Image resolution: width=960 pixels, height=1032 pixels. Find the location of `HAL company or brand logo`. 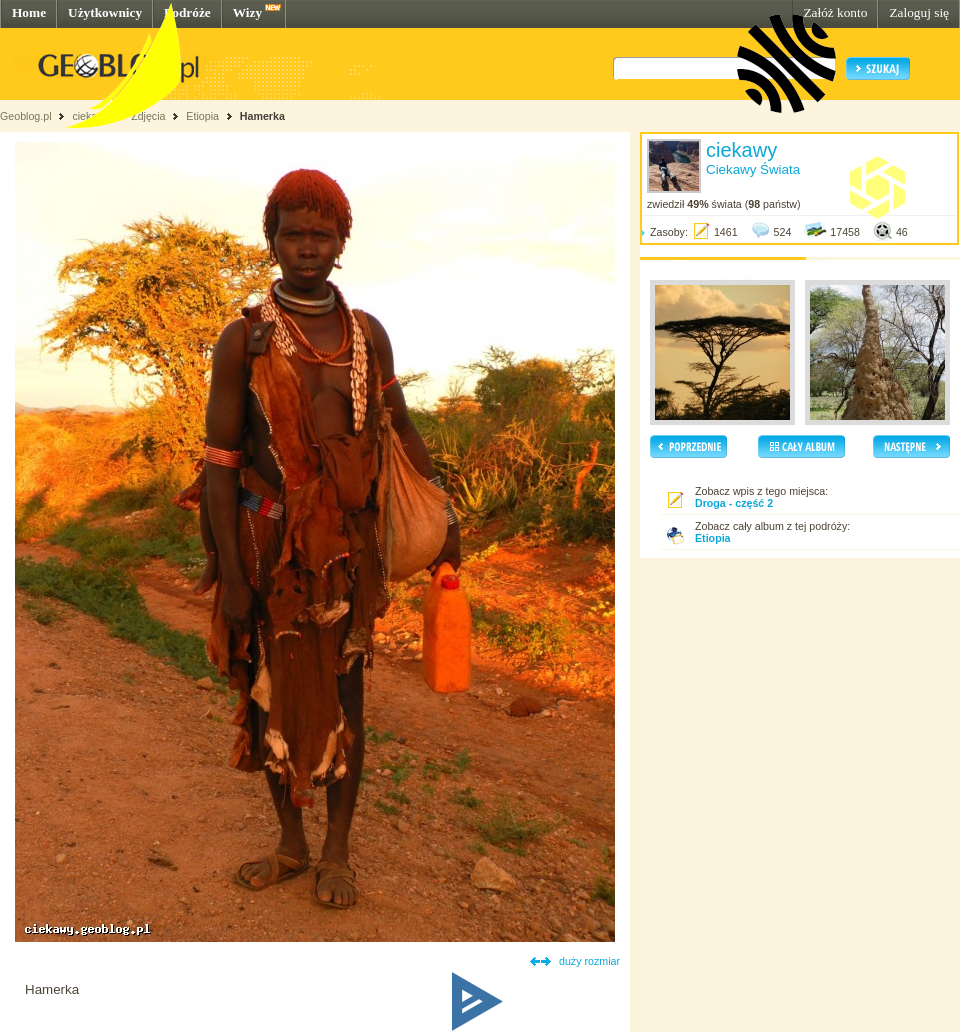

HAL company or brand logo is located at coordinates (786, 63).